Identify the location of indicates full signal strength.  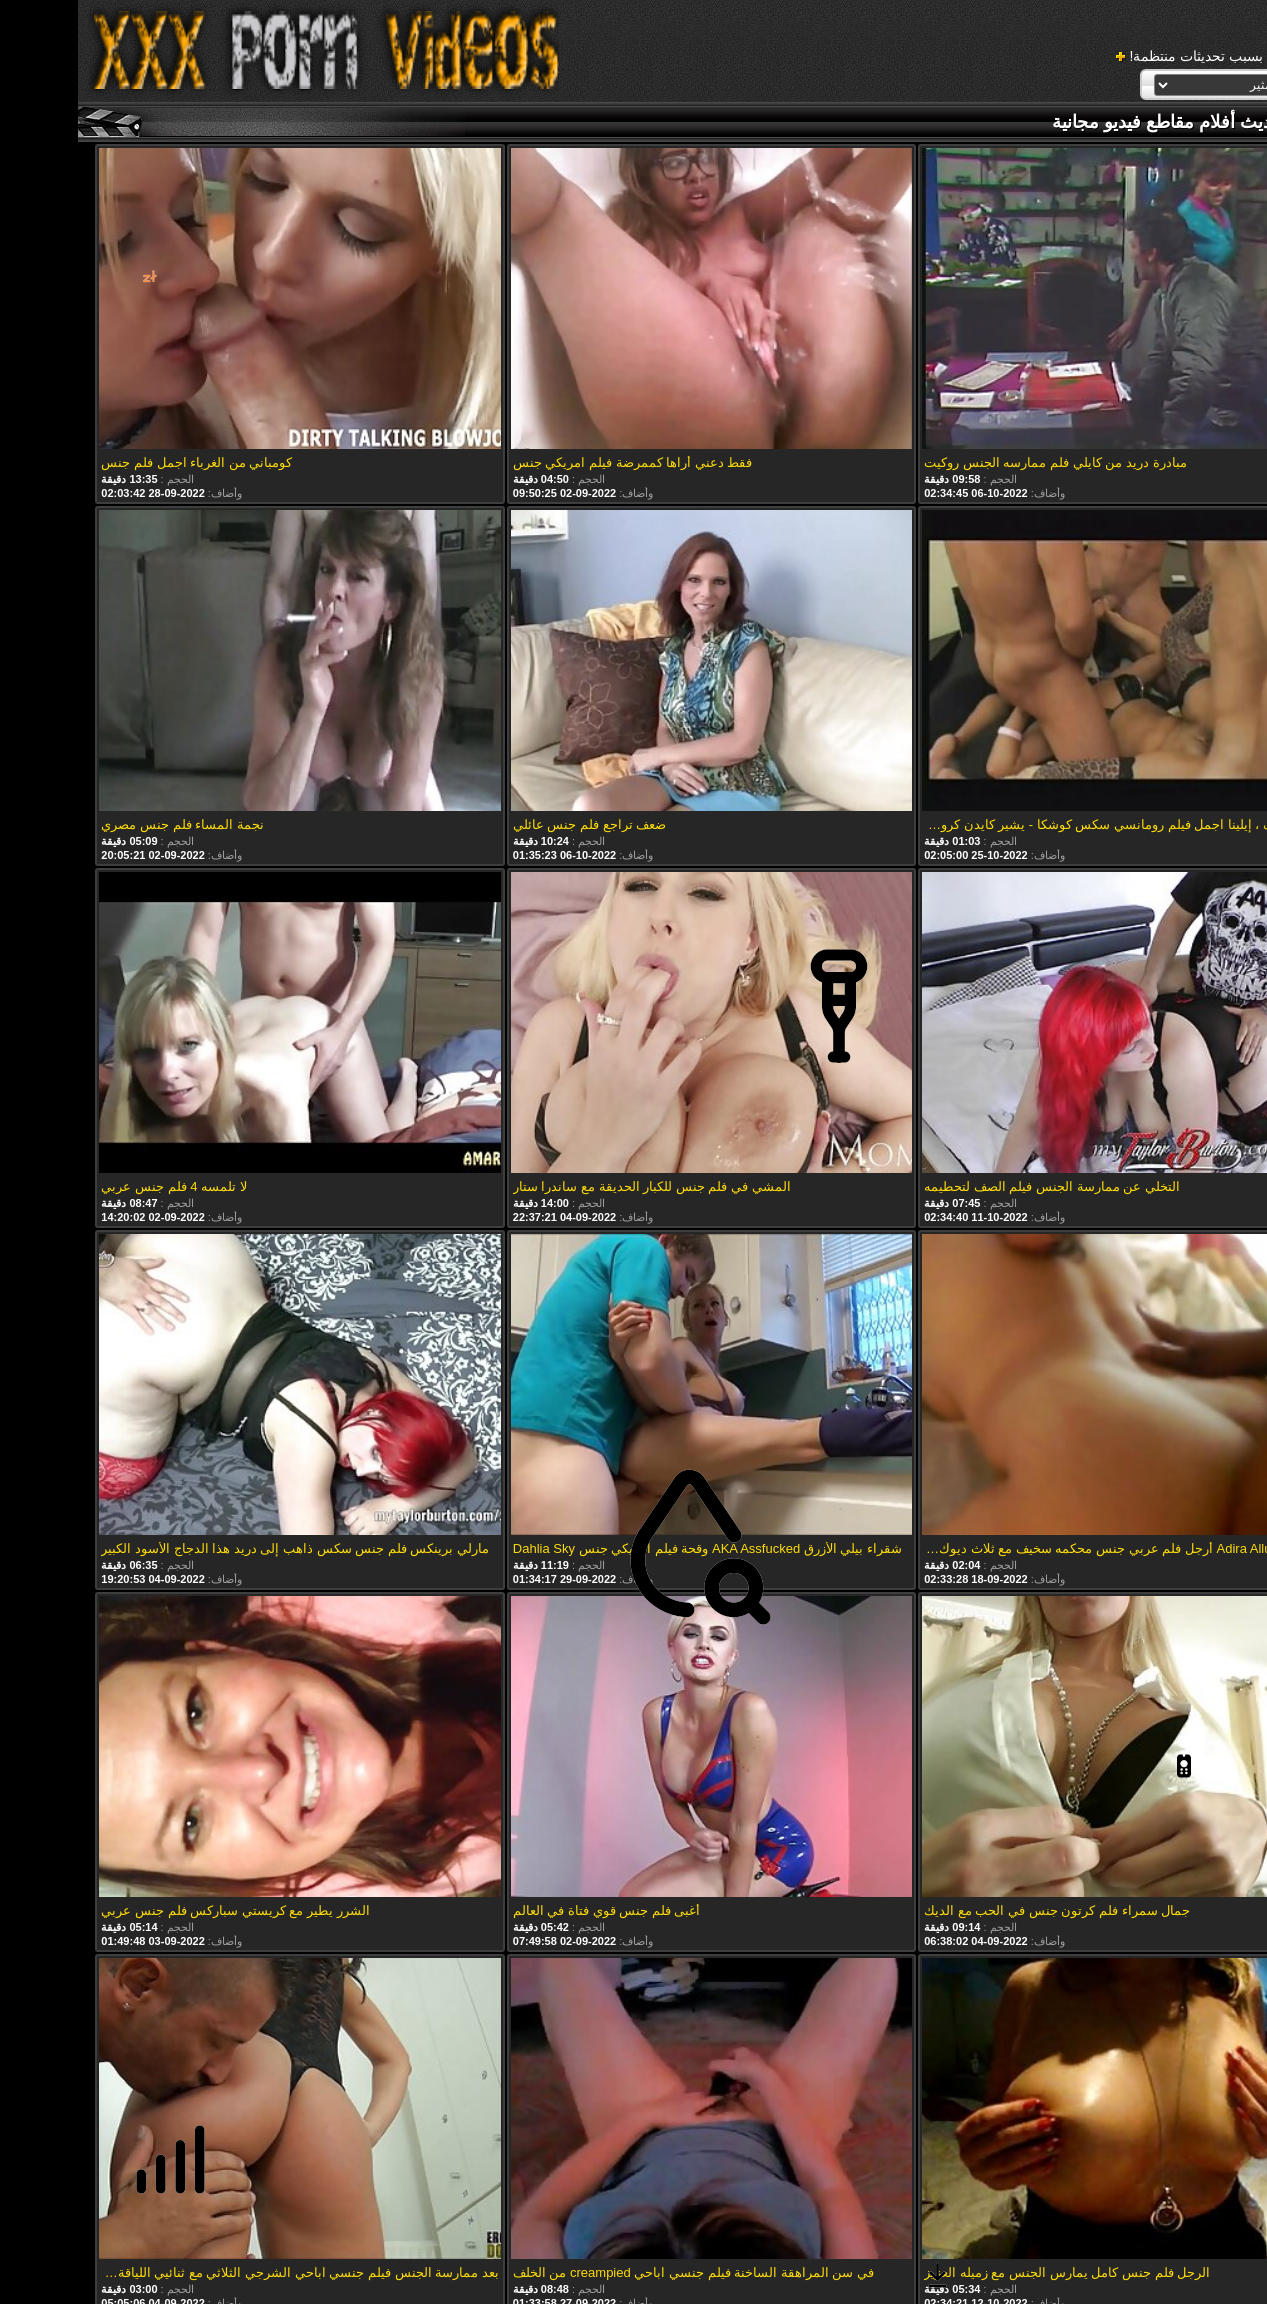
(170, 2159).